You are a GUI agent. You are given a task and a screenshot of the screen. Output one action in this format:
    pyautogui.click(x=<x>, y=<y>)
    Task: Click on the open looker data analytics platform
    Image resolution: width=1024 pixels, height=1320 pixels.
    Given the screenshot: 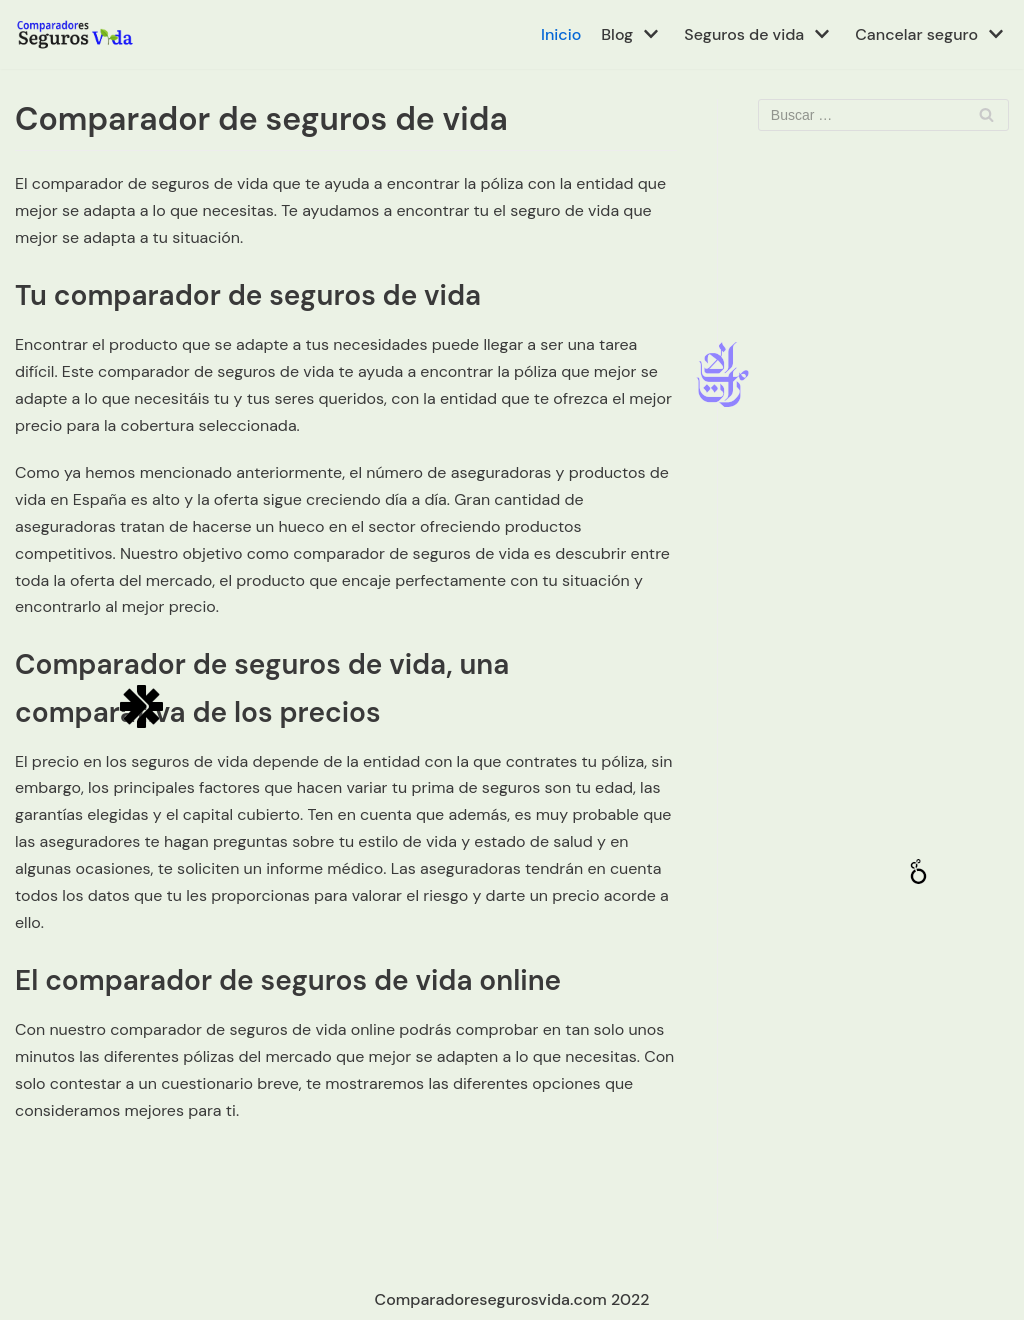 What is the action you would take?
    pyautogui.click(x=918, y=871)
    